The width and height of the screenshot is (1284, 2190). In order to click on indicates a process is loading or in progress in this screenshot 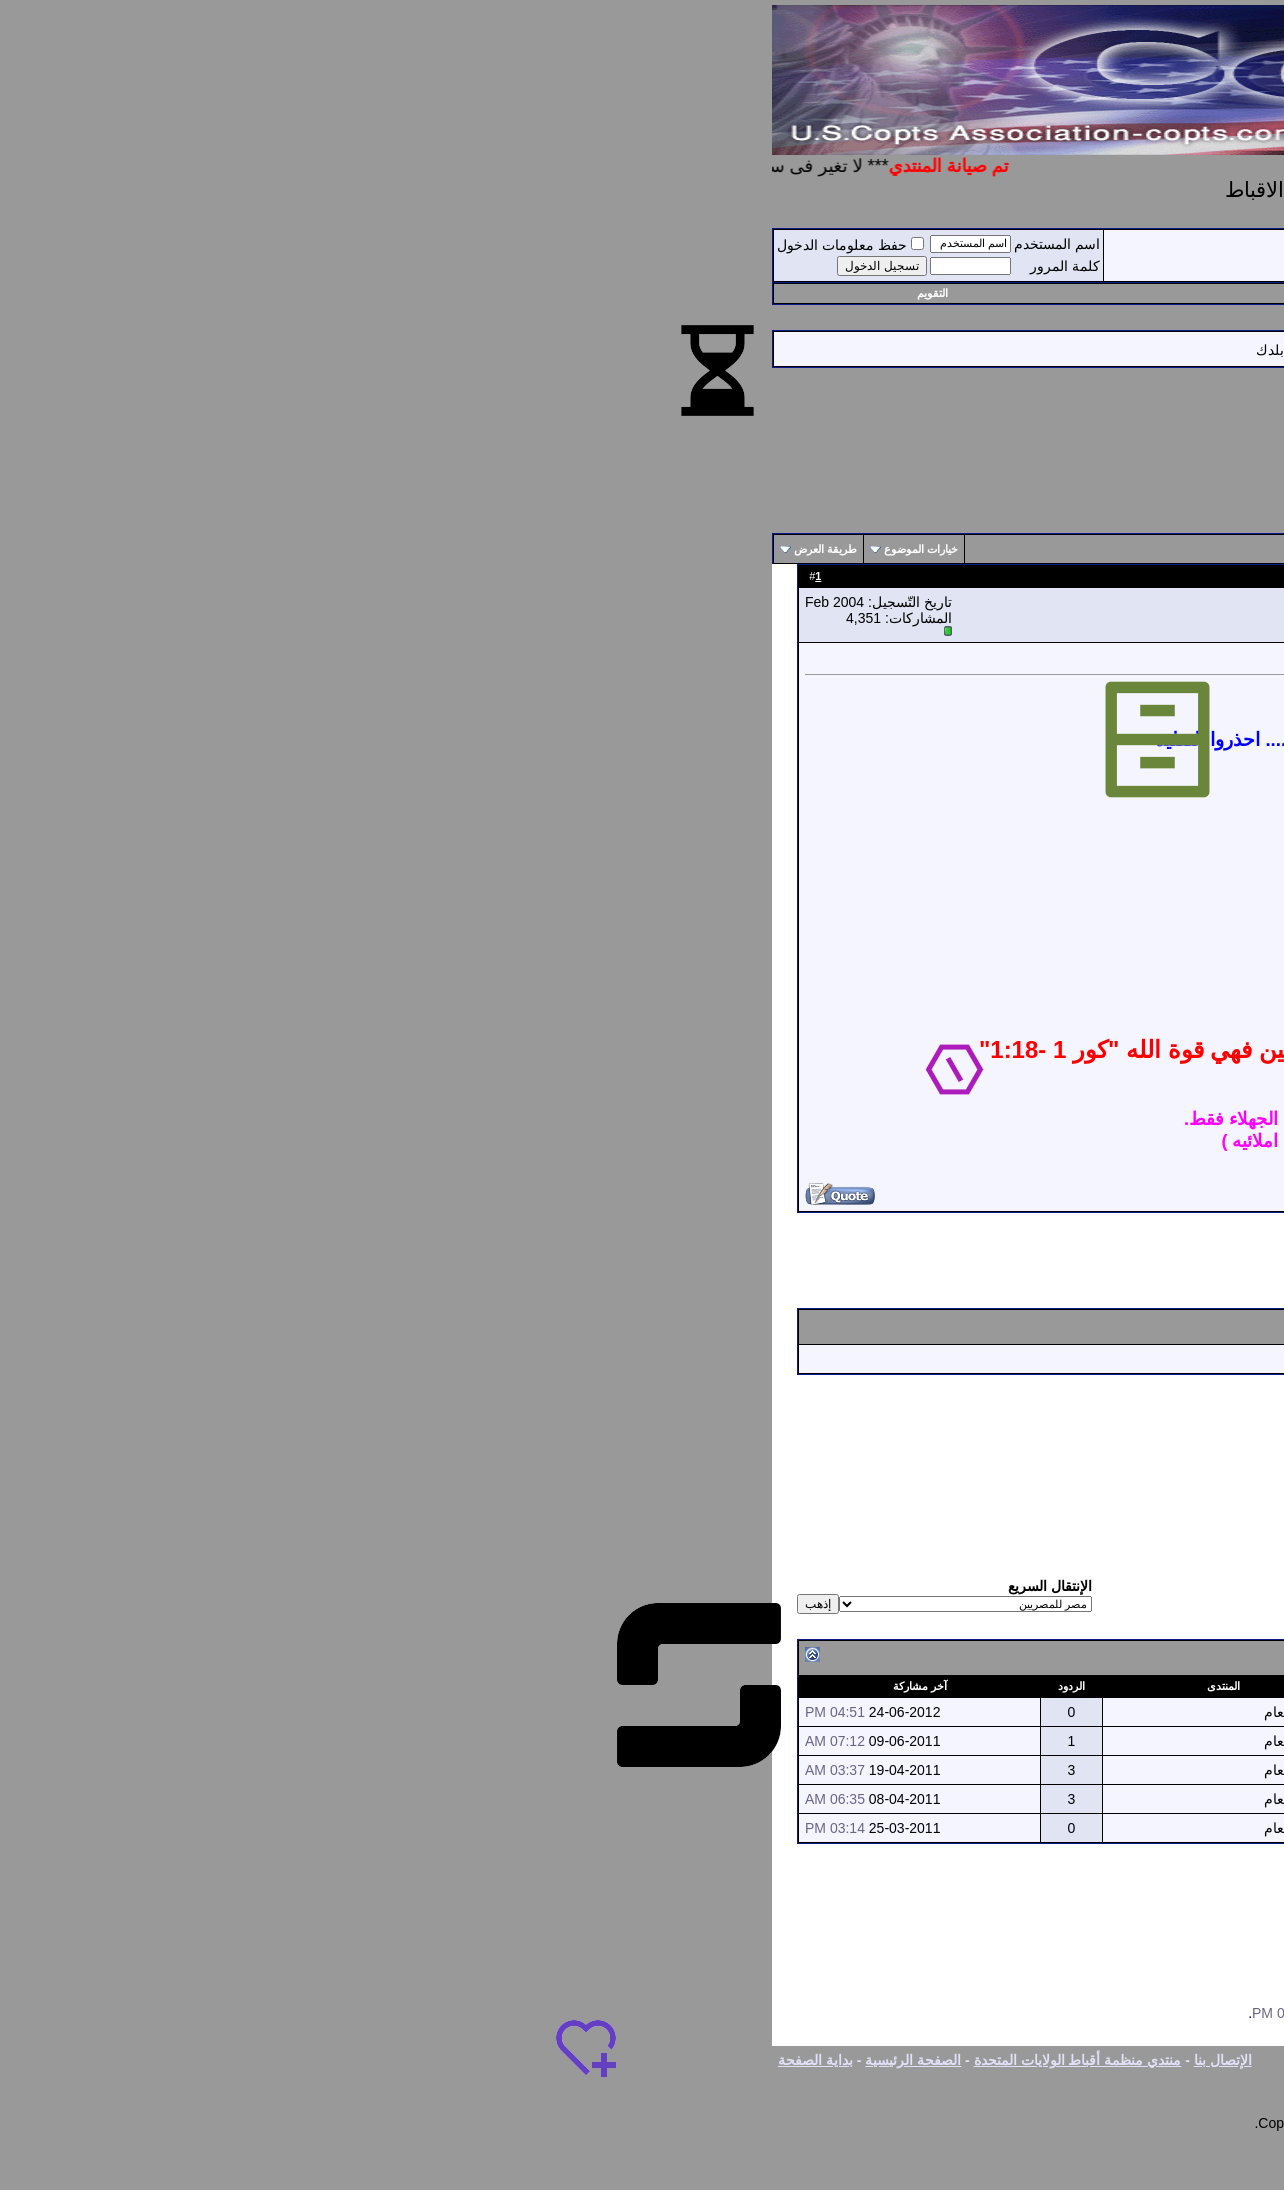, I will do `click(717, 370)`.